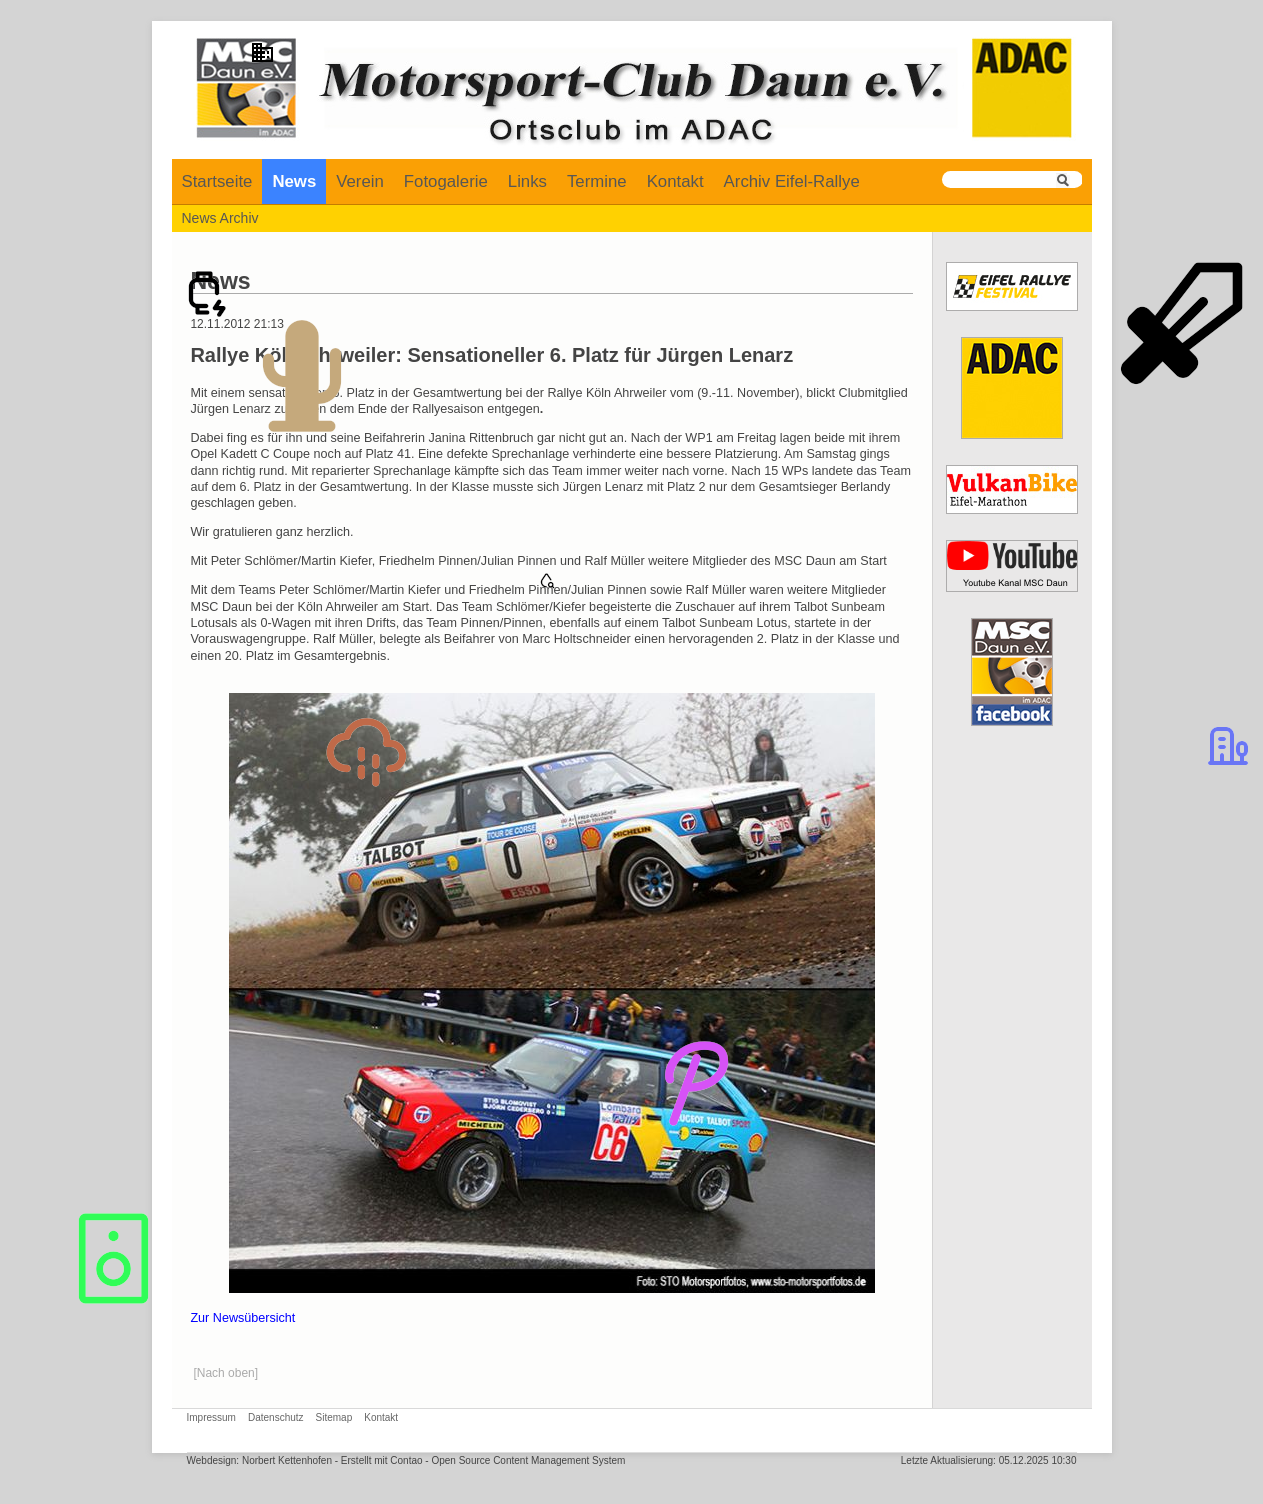 The width and height of the screenshot is (1263, 1504). I want to click on indicates rainy weather conditions, so click(365, 747).